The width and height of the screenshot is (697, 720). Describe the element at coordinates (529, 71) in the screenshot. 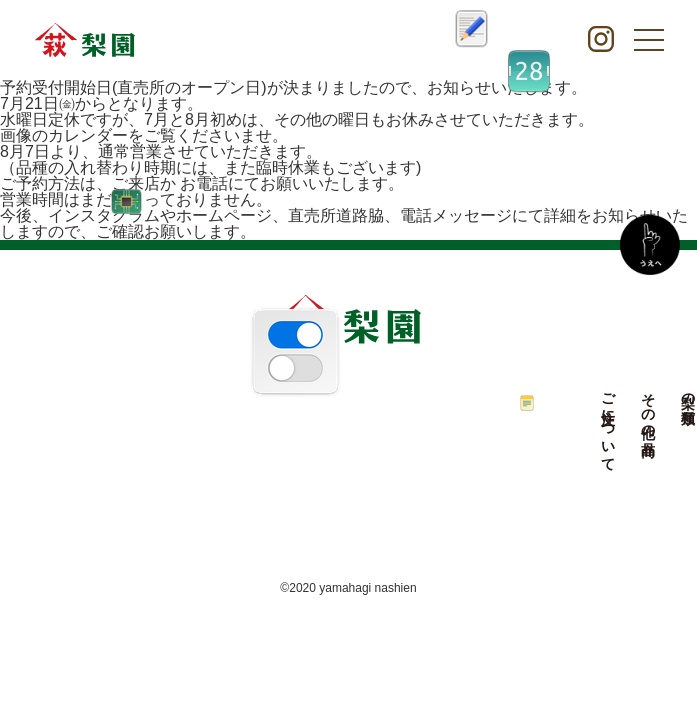

I see `open the calendar app` at that location.